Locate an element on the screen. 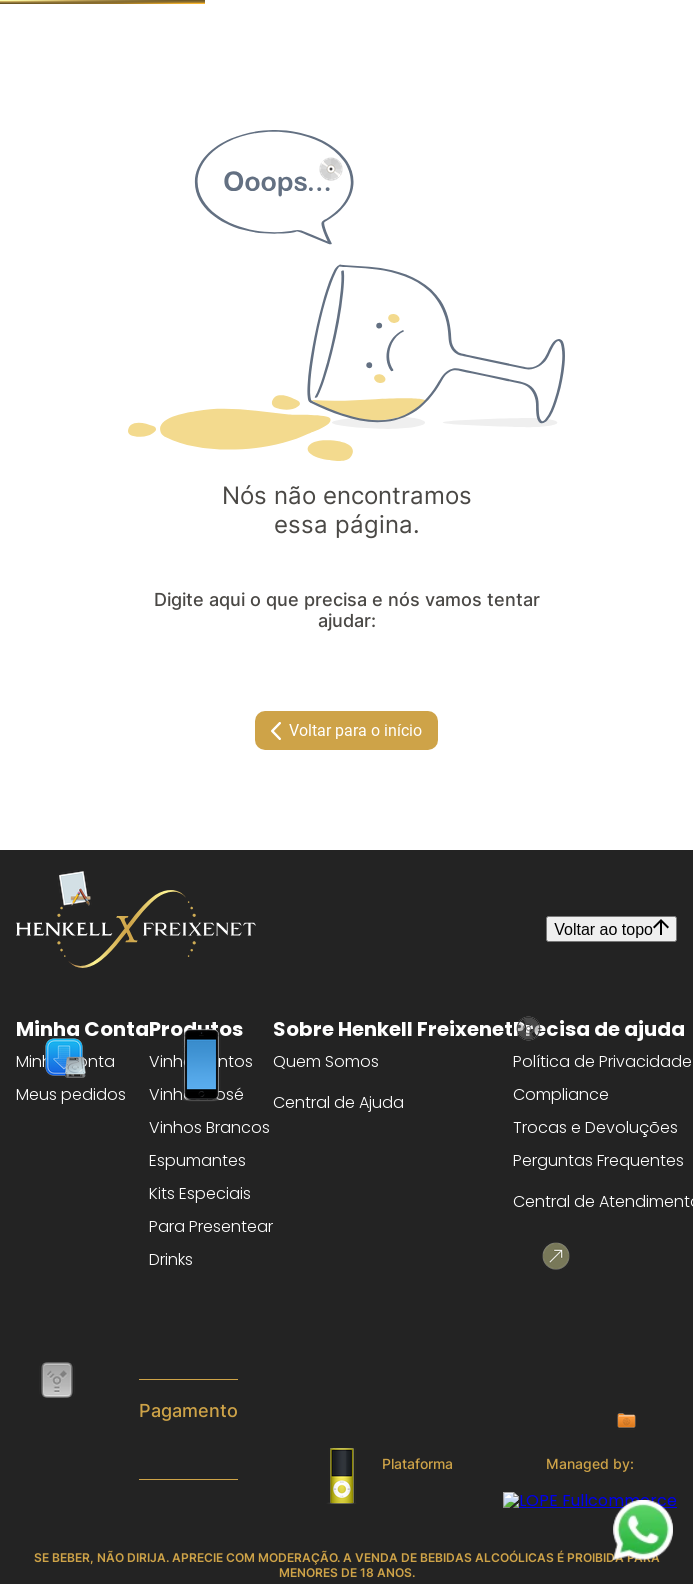 This screenshot has height=1584, width=693. access optical disc drive in sidebar is located at coordinates (528, 1028).